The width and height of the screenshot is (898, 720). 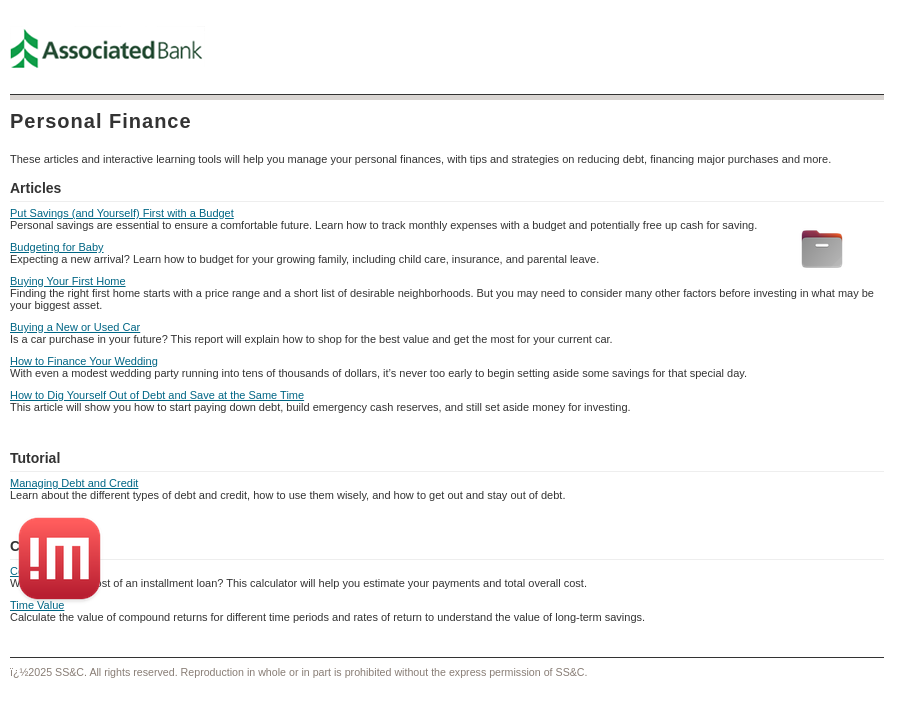 What do you see at coordinates (822, 249) in the screenshot?
I see `open the file manager application` at bounding box center [822, 249].